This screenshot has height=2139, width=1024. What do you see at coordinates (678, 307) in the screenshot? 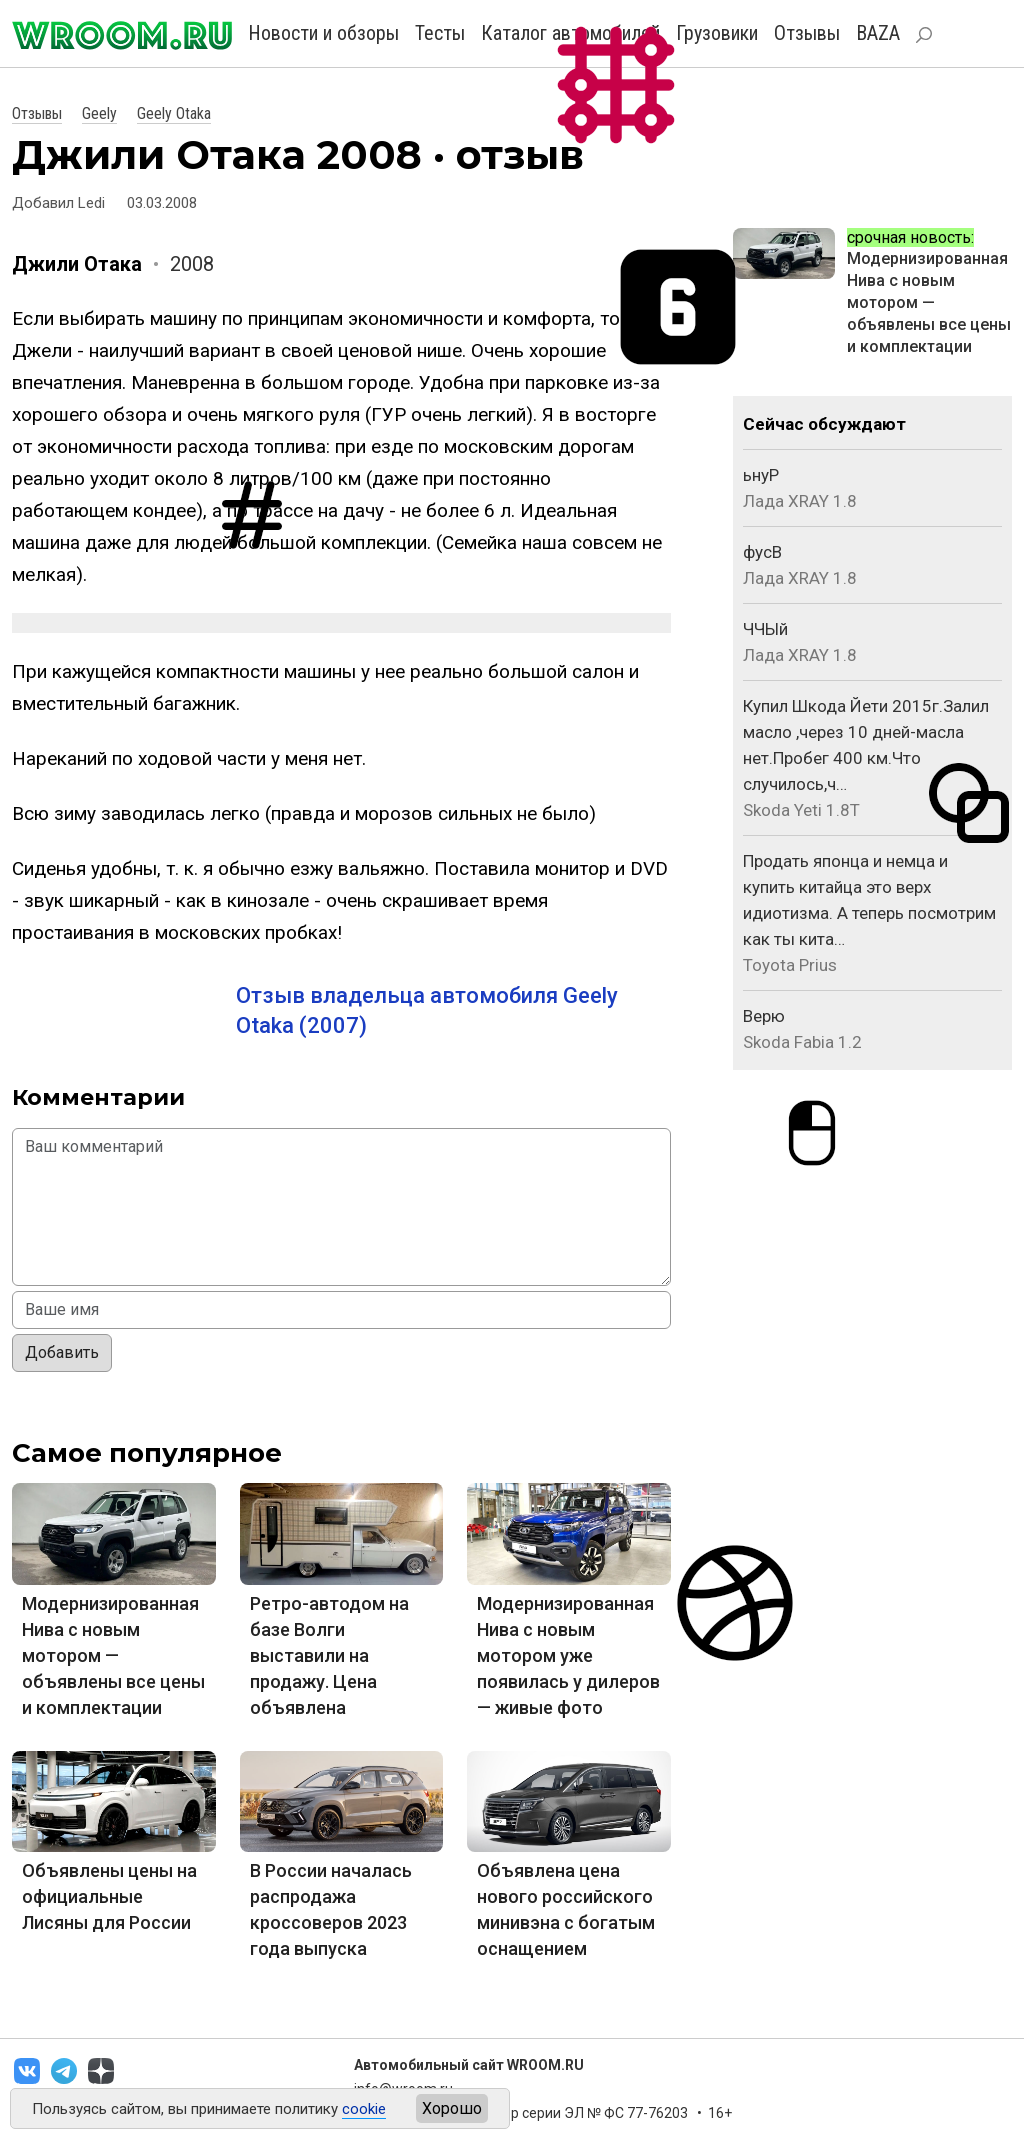
I see `indicates step 6 in a numbered sequence` at bounding box center [678, 307].